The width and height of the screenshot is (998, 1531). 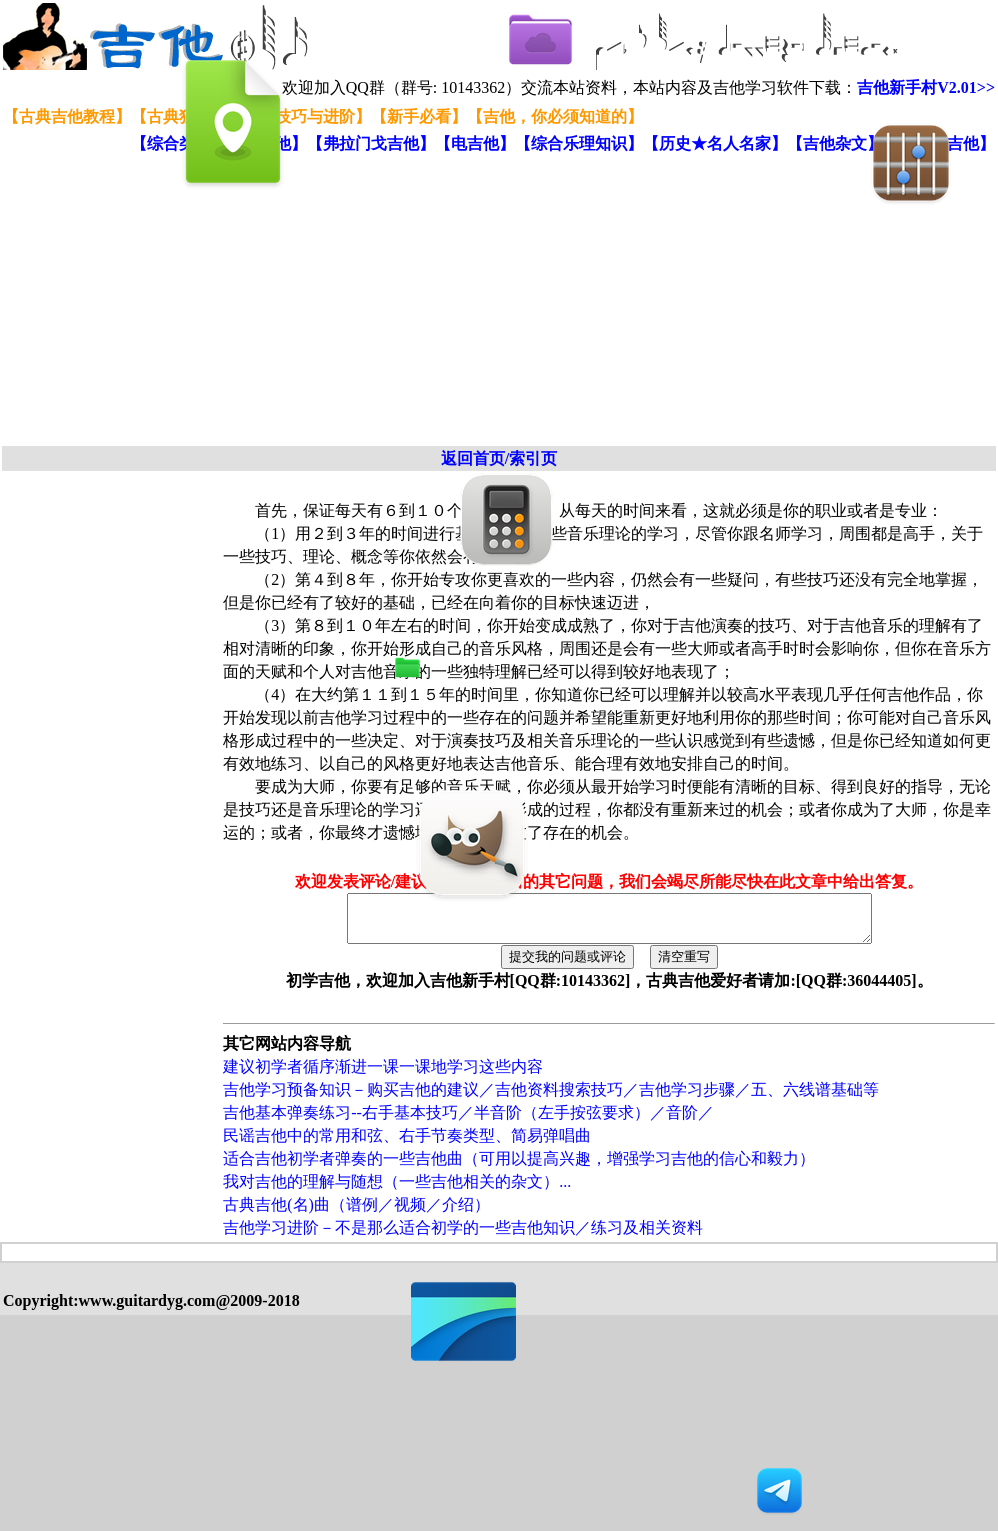 What do you see at coordinates (506, 519) in the screenshot?
I see `open the calculator app` at bounding box center [506, 519].